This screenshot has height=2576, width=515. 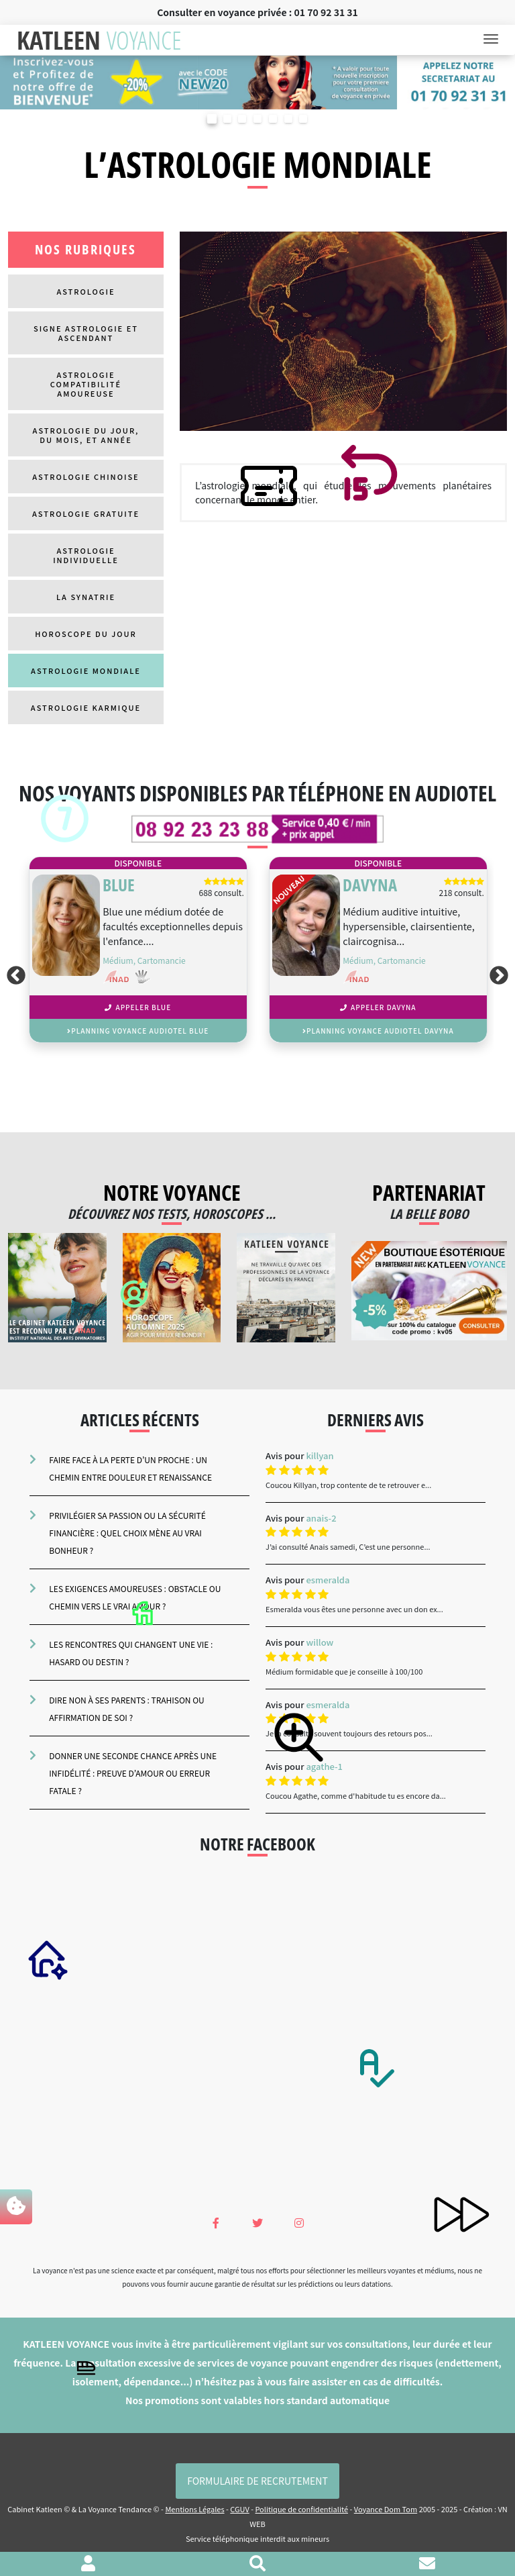 I want to click on view your tickets or passes, so click(x=269, y=486).